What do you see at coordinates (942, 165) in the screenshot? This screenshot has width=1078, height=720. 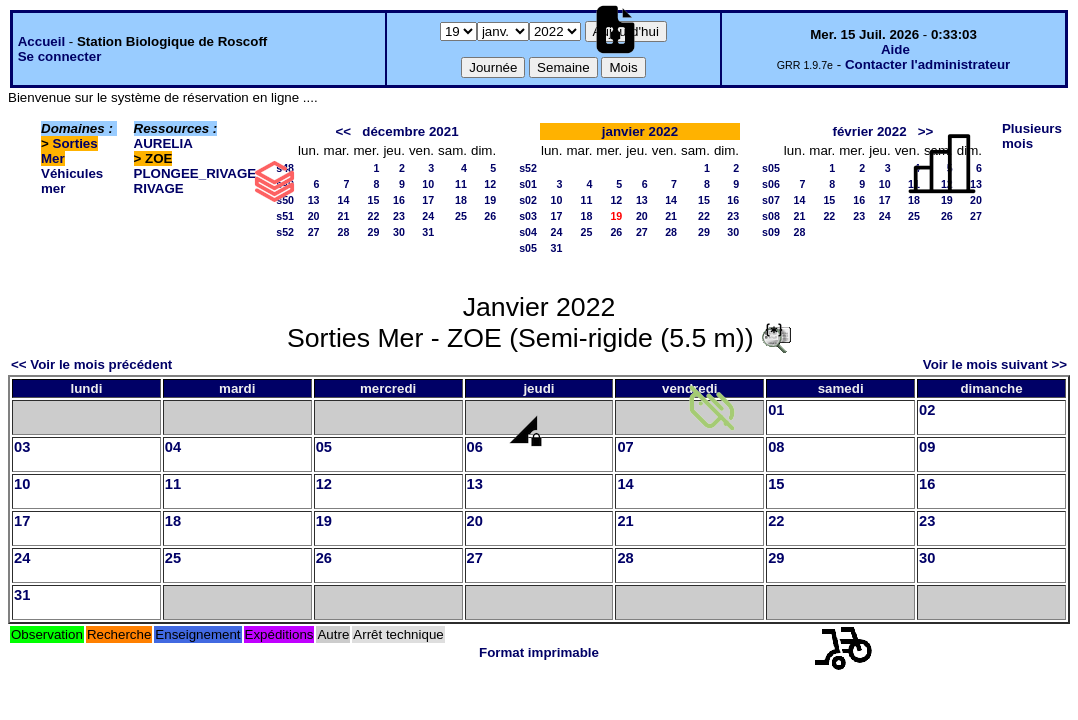 I see `view analytics or statistics` at bounding box center [942, 165].